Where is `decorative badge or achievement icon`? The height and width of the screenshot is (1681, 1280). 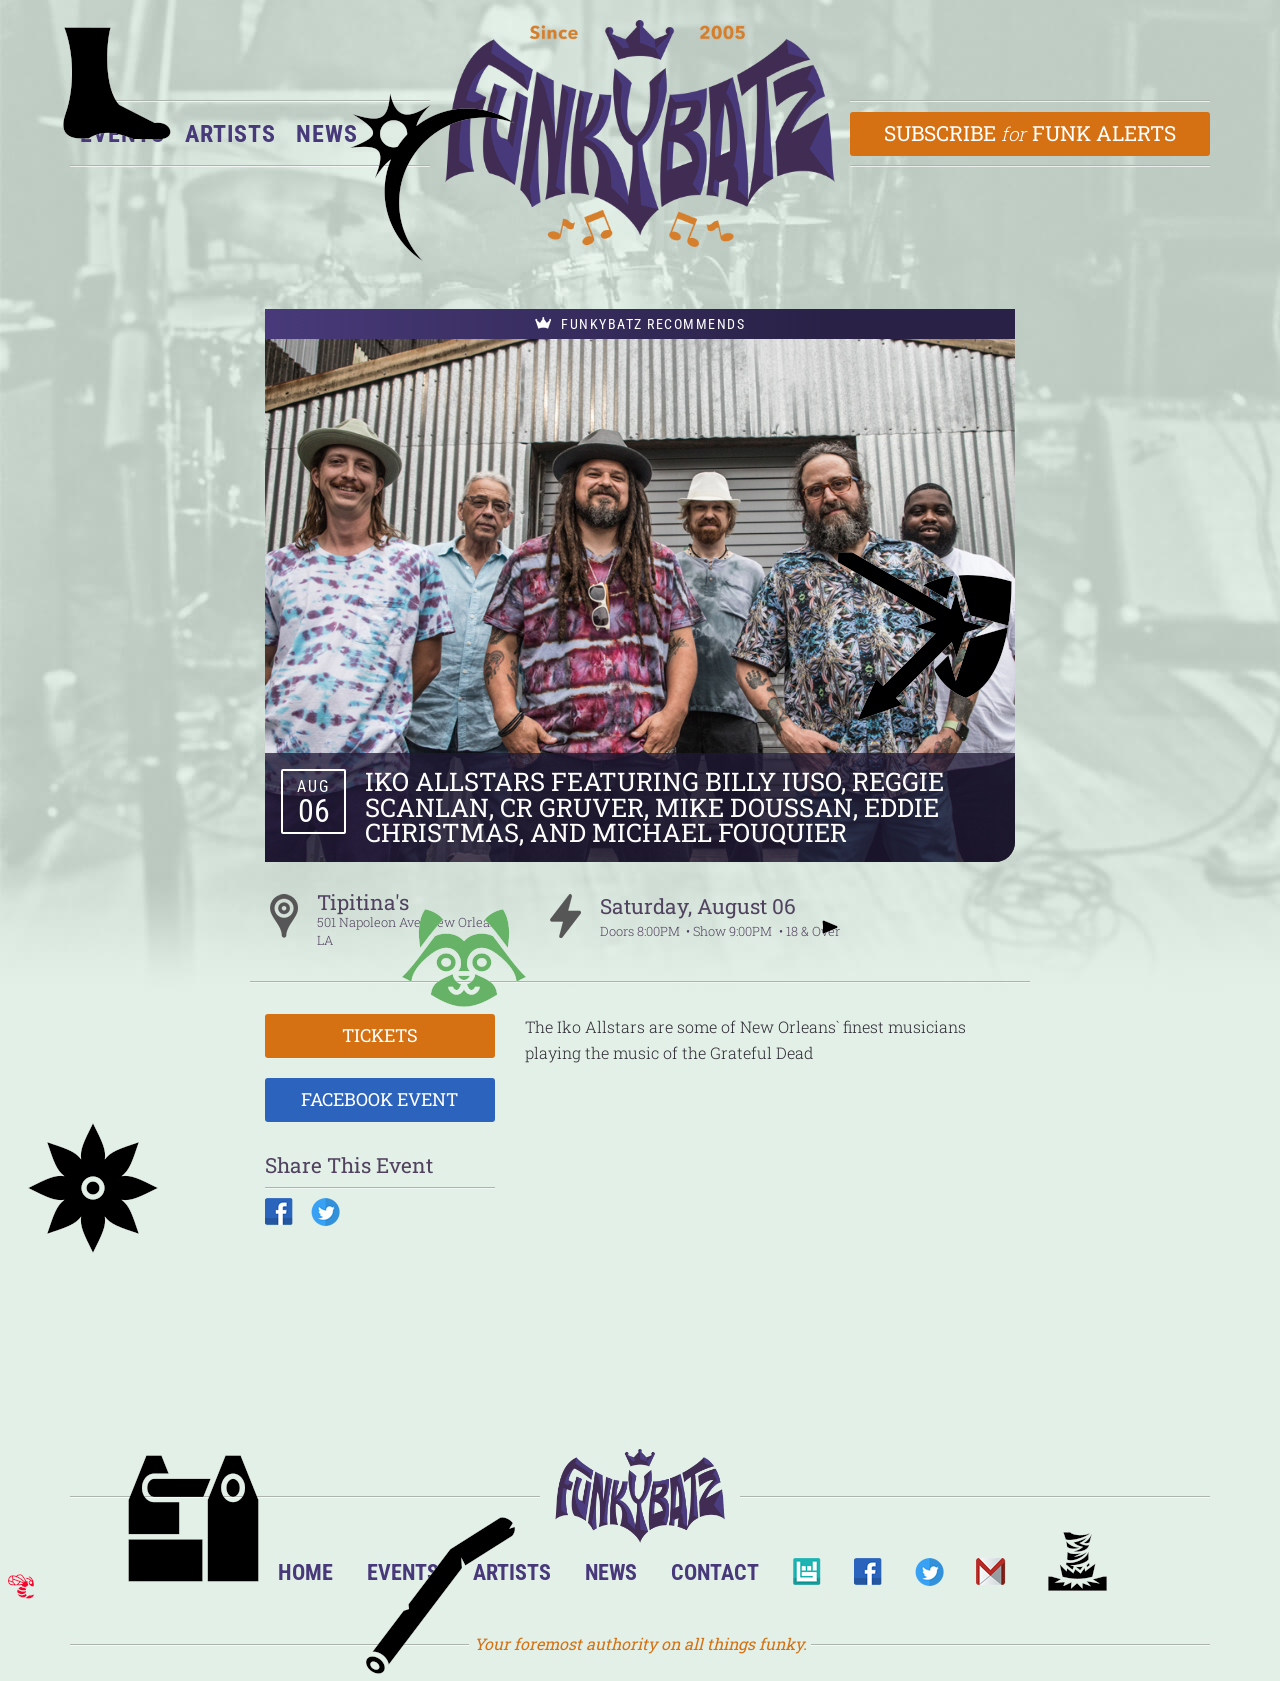 decorative badge or achievement icon is located at coordinates (93, 1188).